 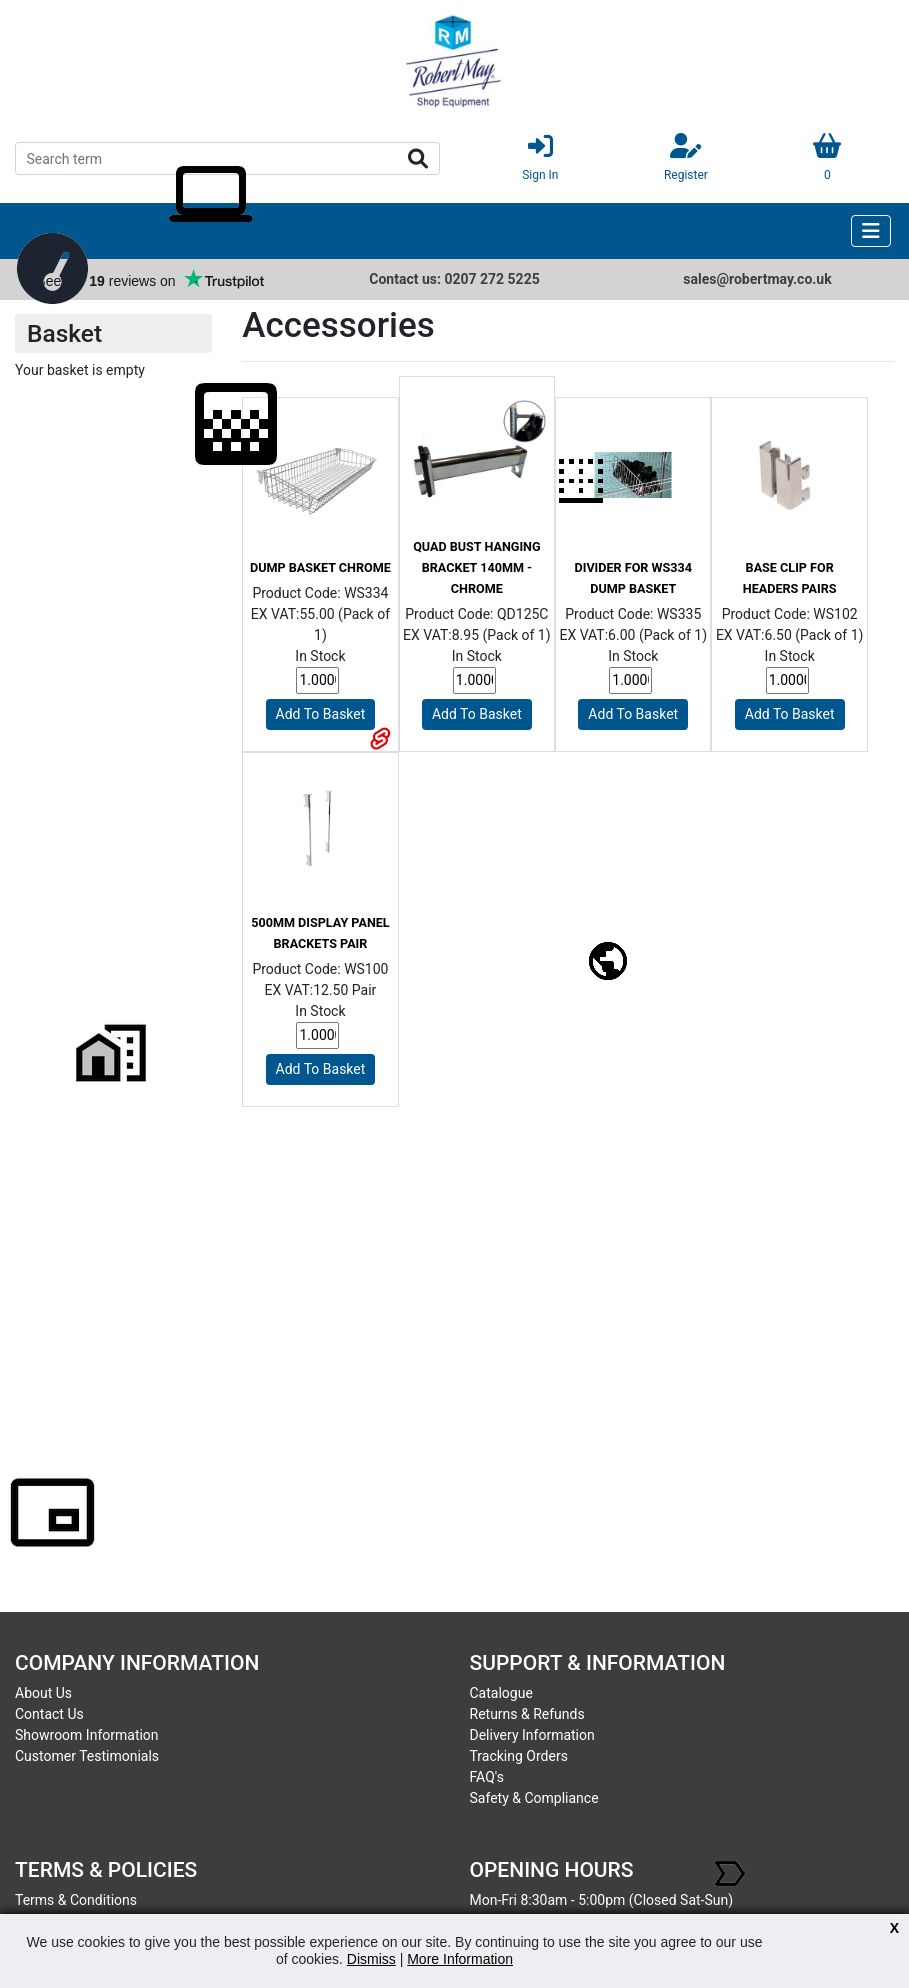 What do you see at coordinates (111, 1053) in the screenshot?
I see `switch between home and office work modes` at bounding box center [111, 1053].